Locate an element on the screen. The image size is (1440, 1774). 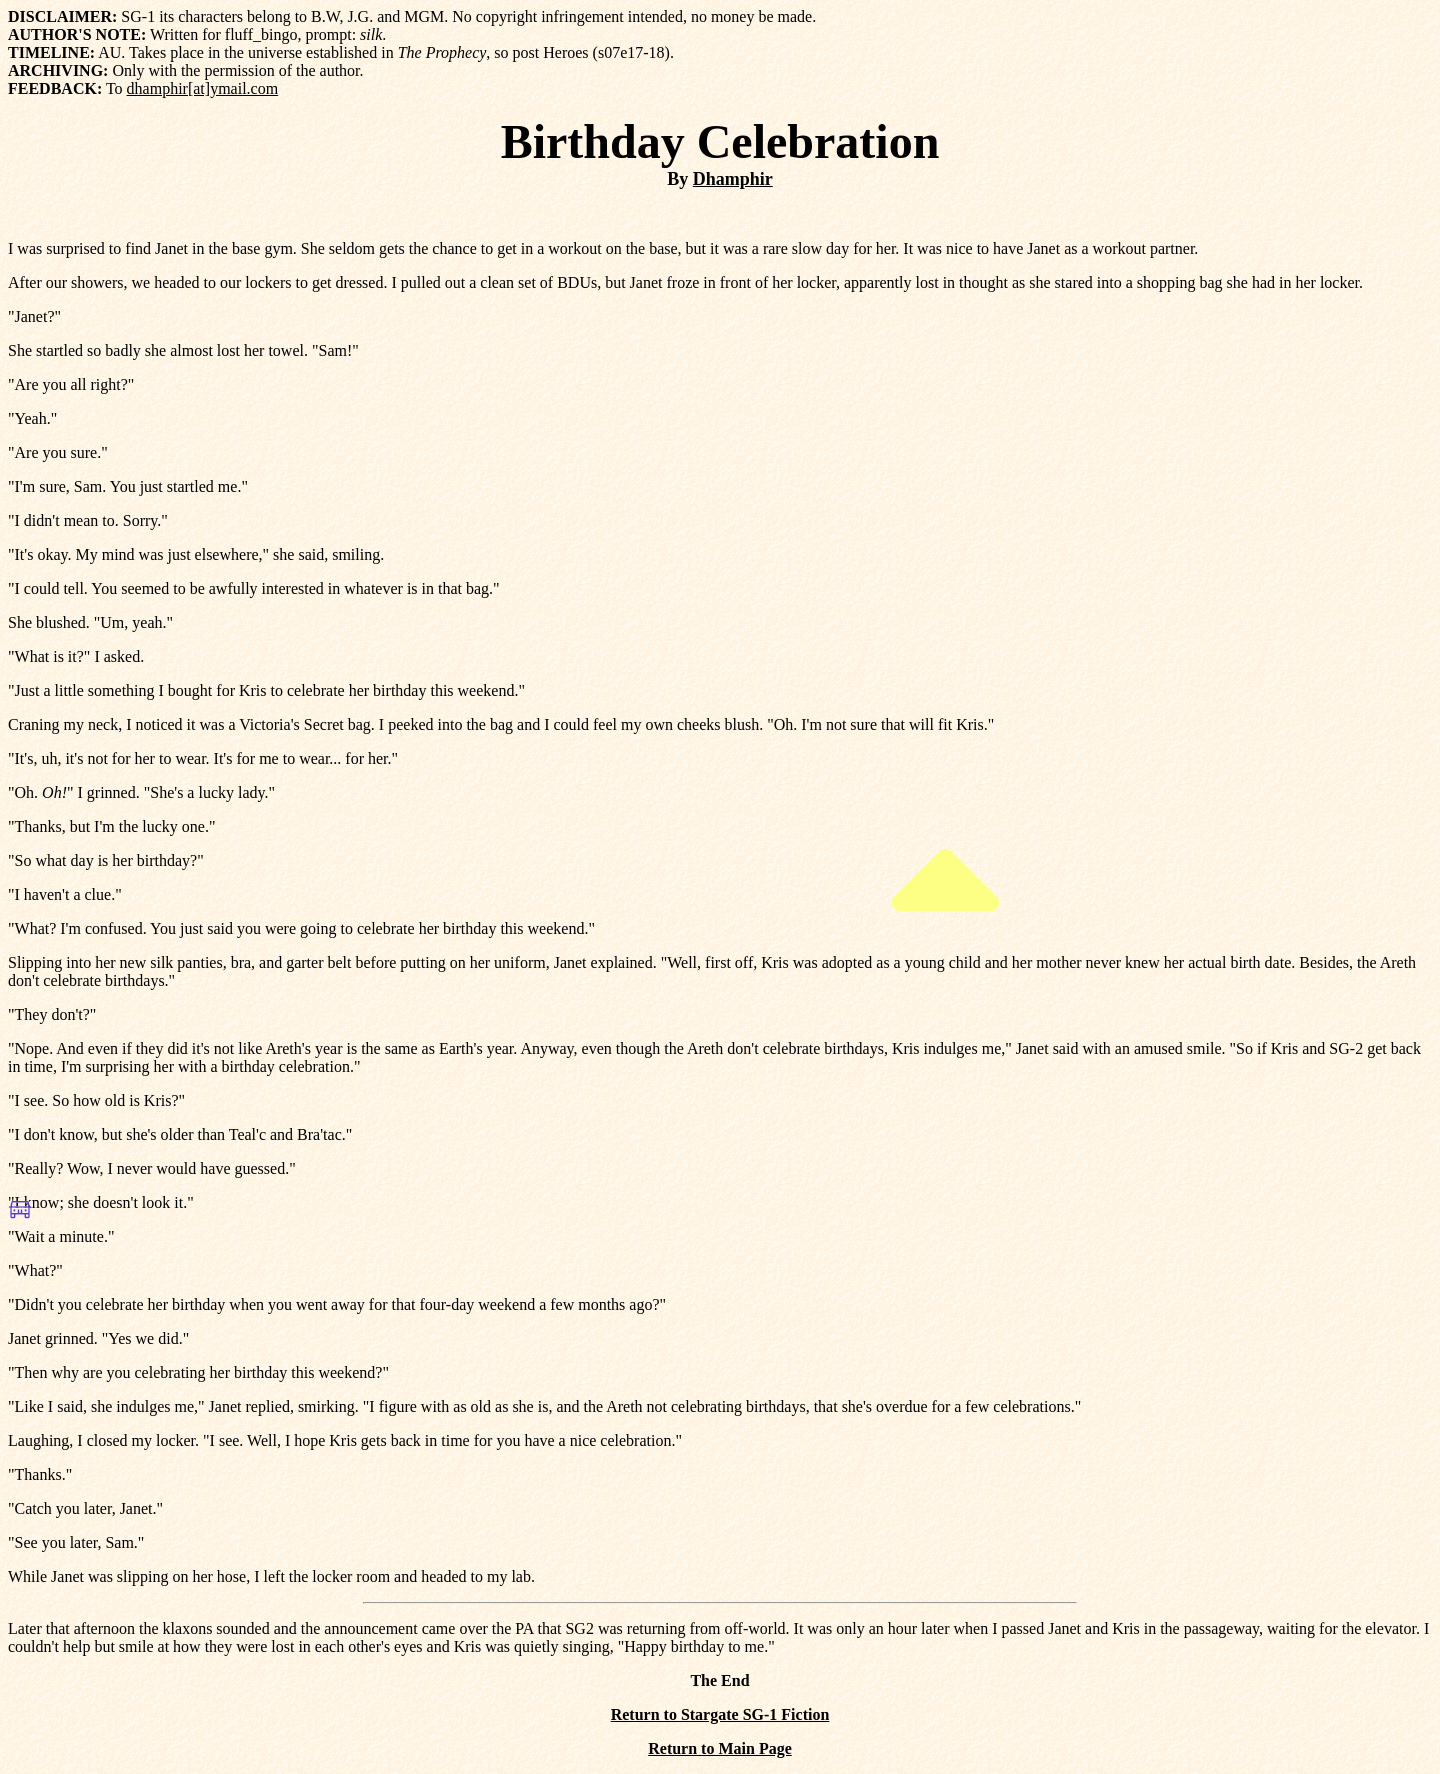
select vehicle type as jeep or SUV is located at coordinates (20, 1210).